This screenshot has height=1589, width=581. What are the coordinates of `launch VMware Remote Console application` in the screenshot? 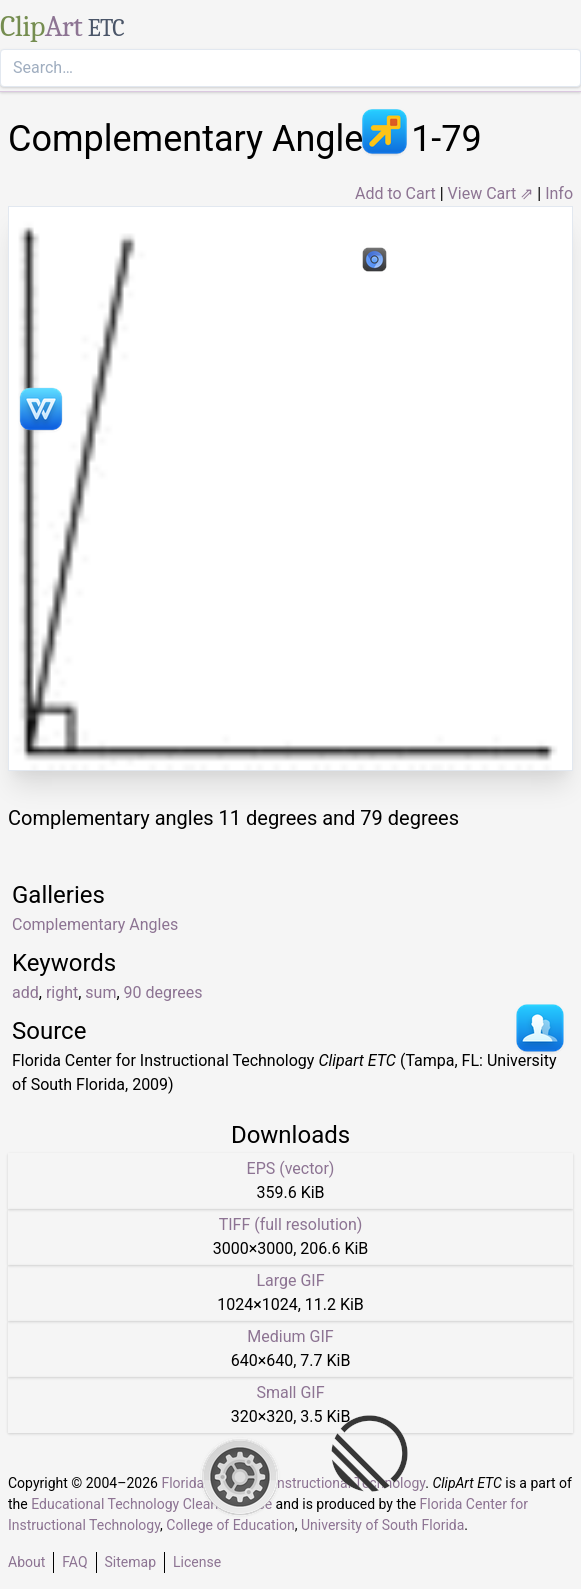 It's located at (384, 131).